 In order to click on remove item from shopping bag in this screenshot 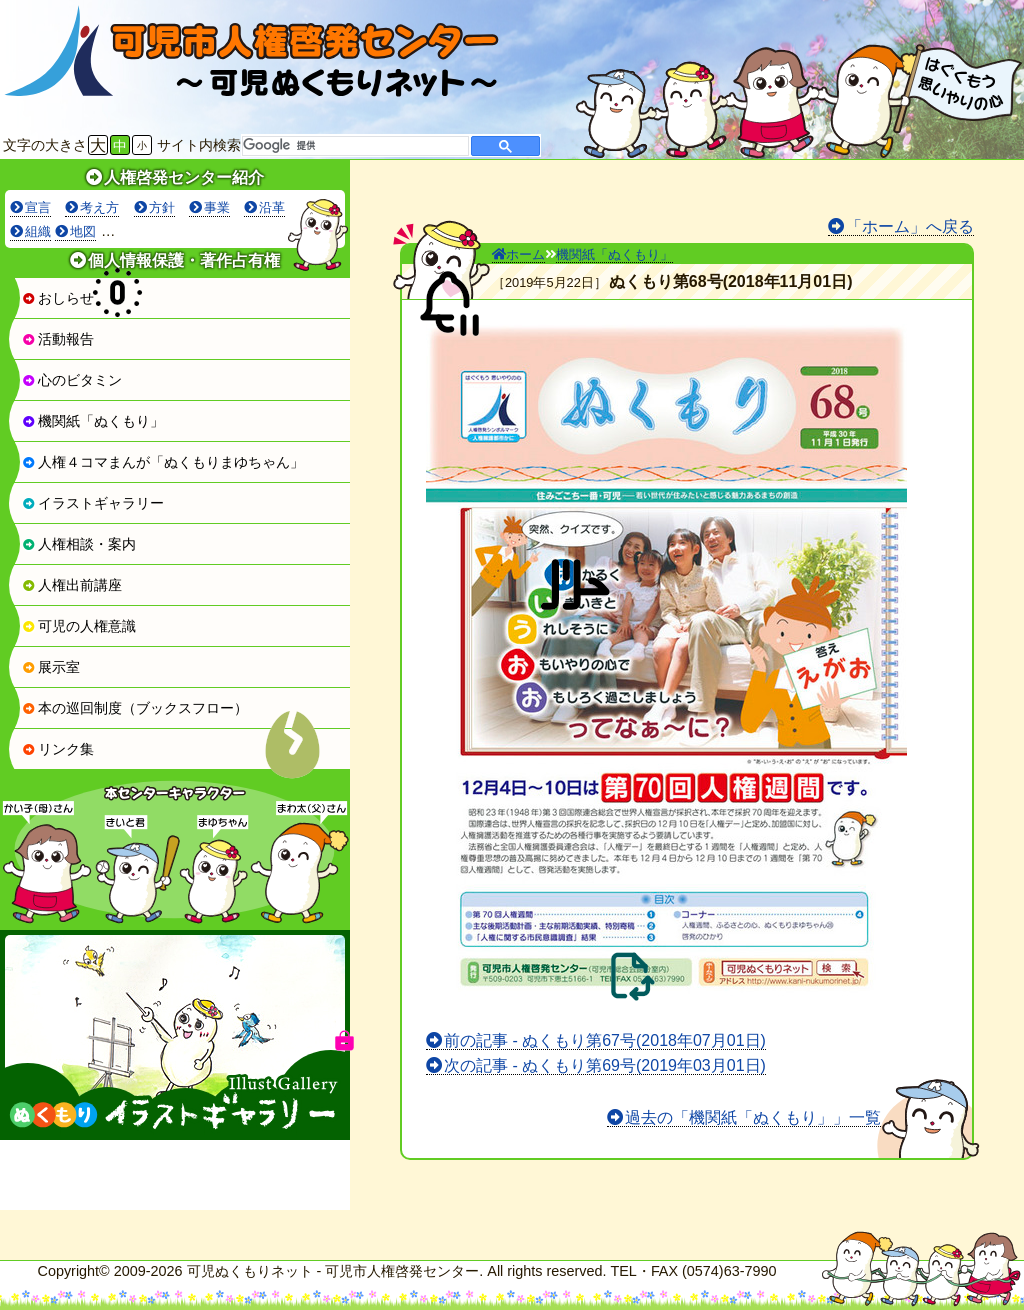, I will do `click(344, 1040)`.